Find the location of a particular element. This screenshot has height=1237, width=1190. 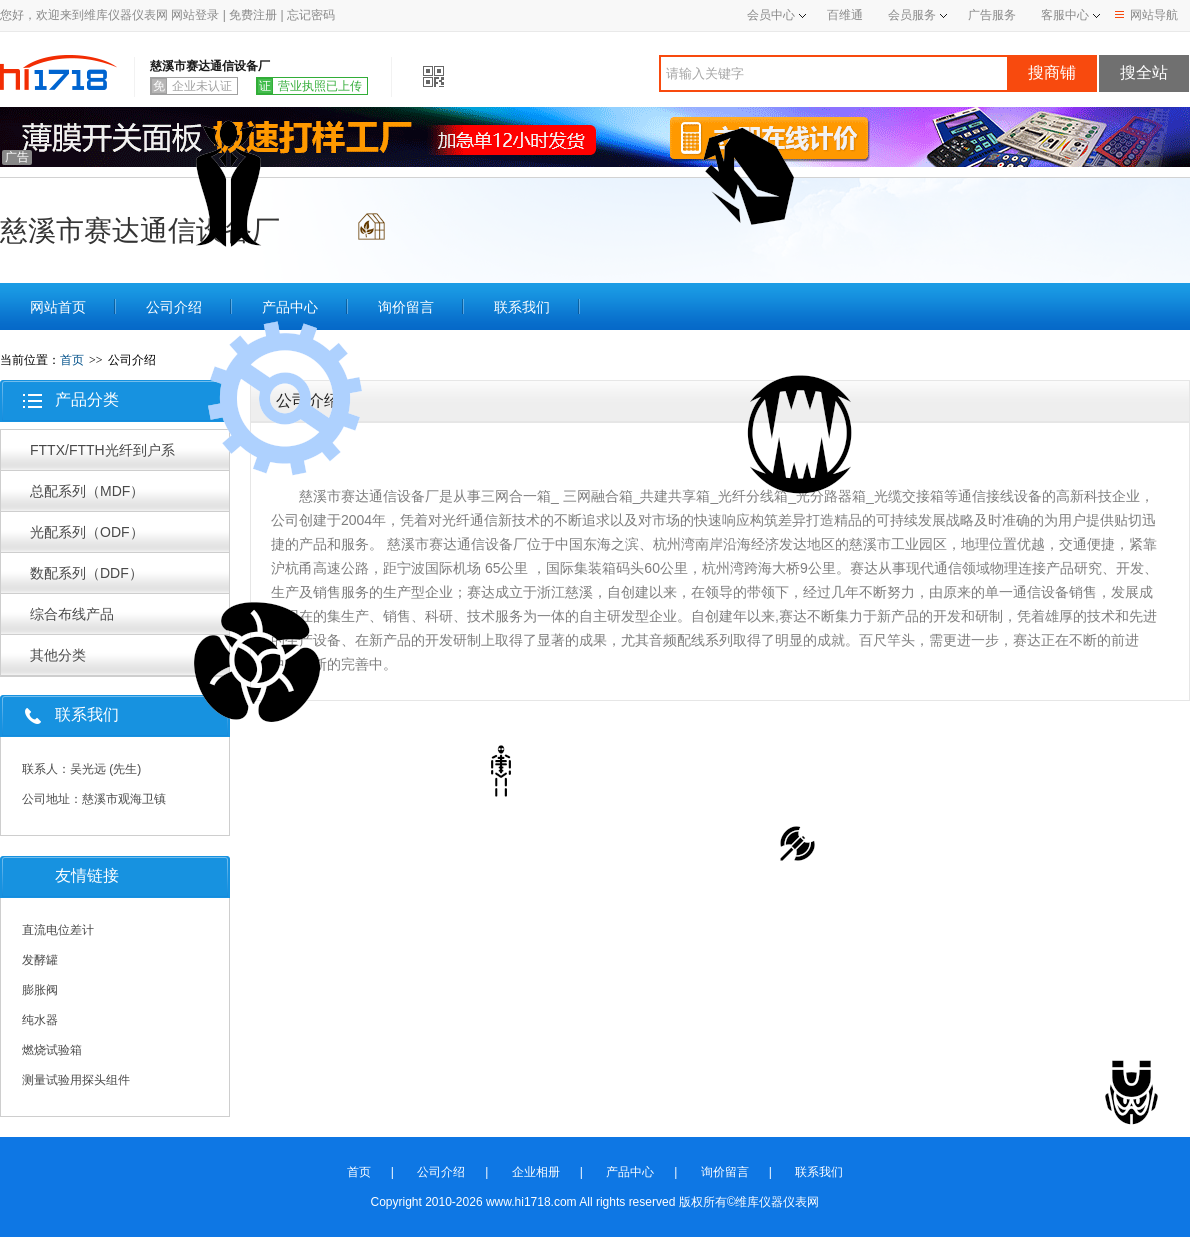

access greenhouse or garden management is located at coordinates (371, 226).